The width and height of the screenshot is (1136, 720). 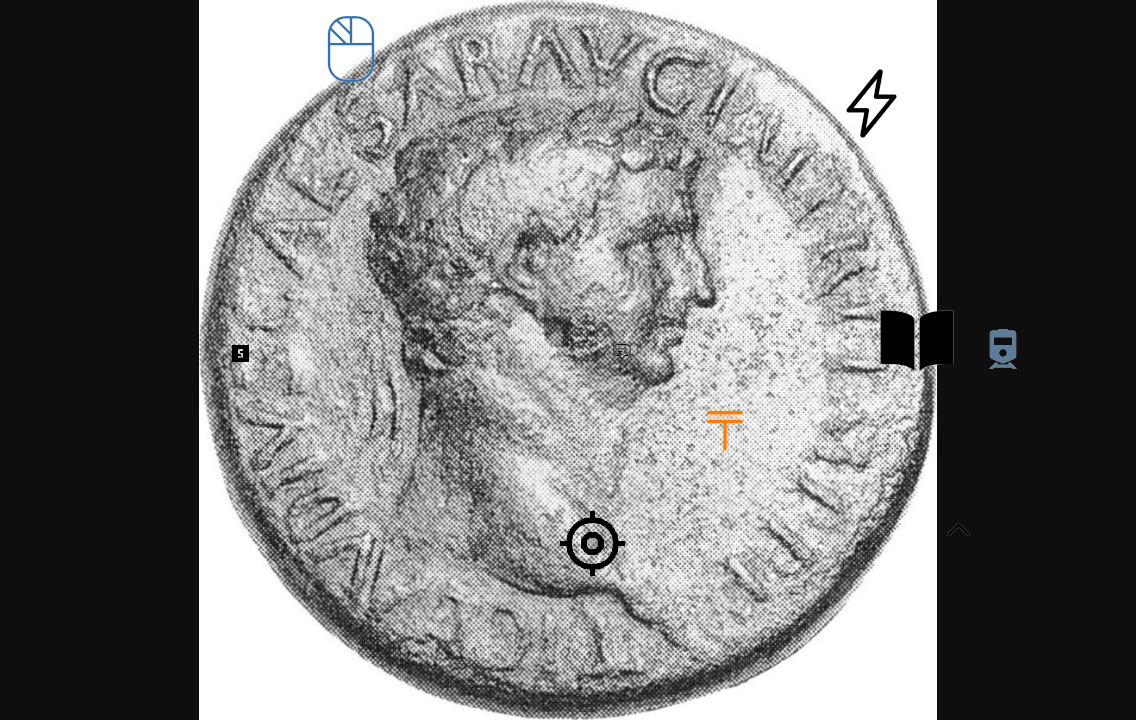 I want to click on open chat or messaging, so click(x=622, y=352).